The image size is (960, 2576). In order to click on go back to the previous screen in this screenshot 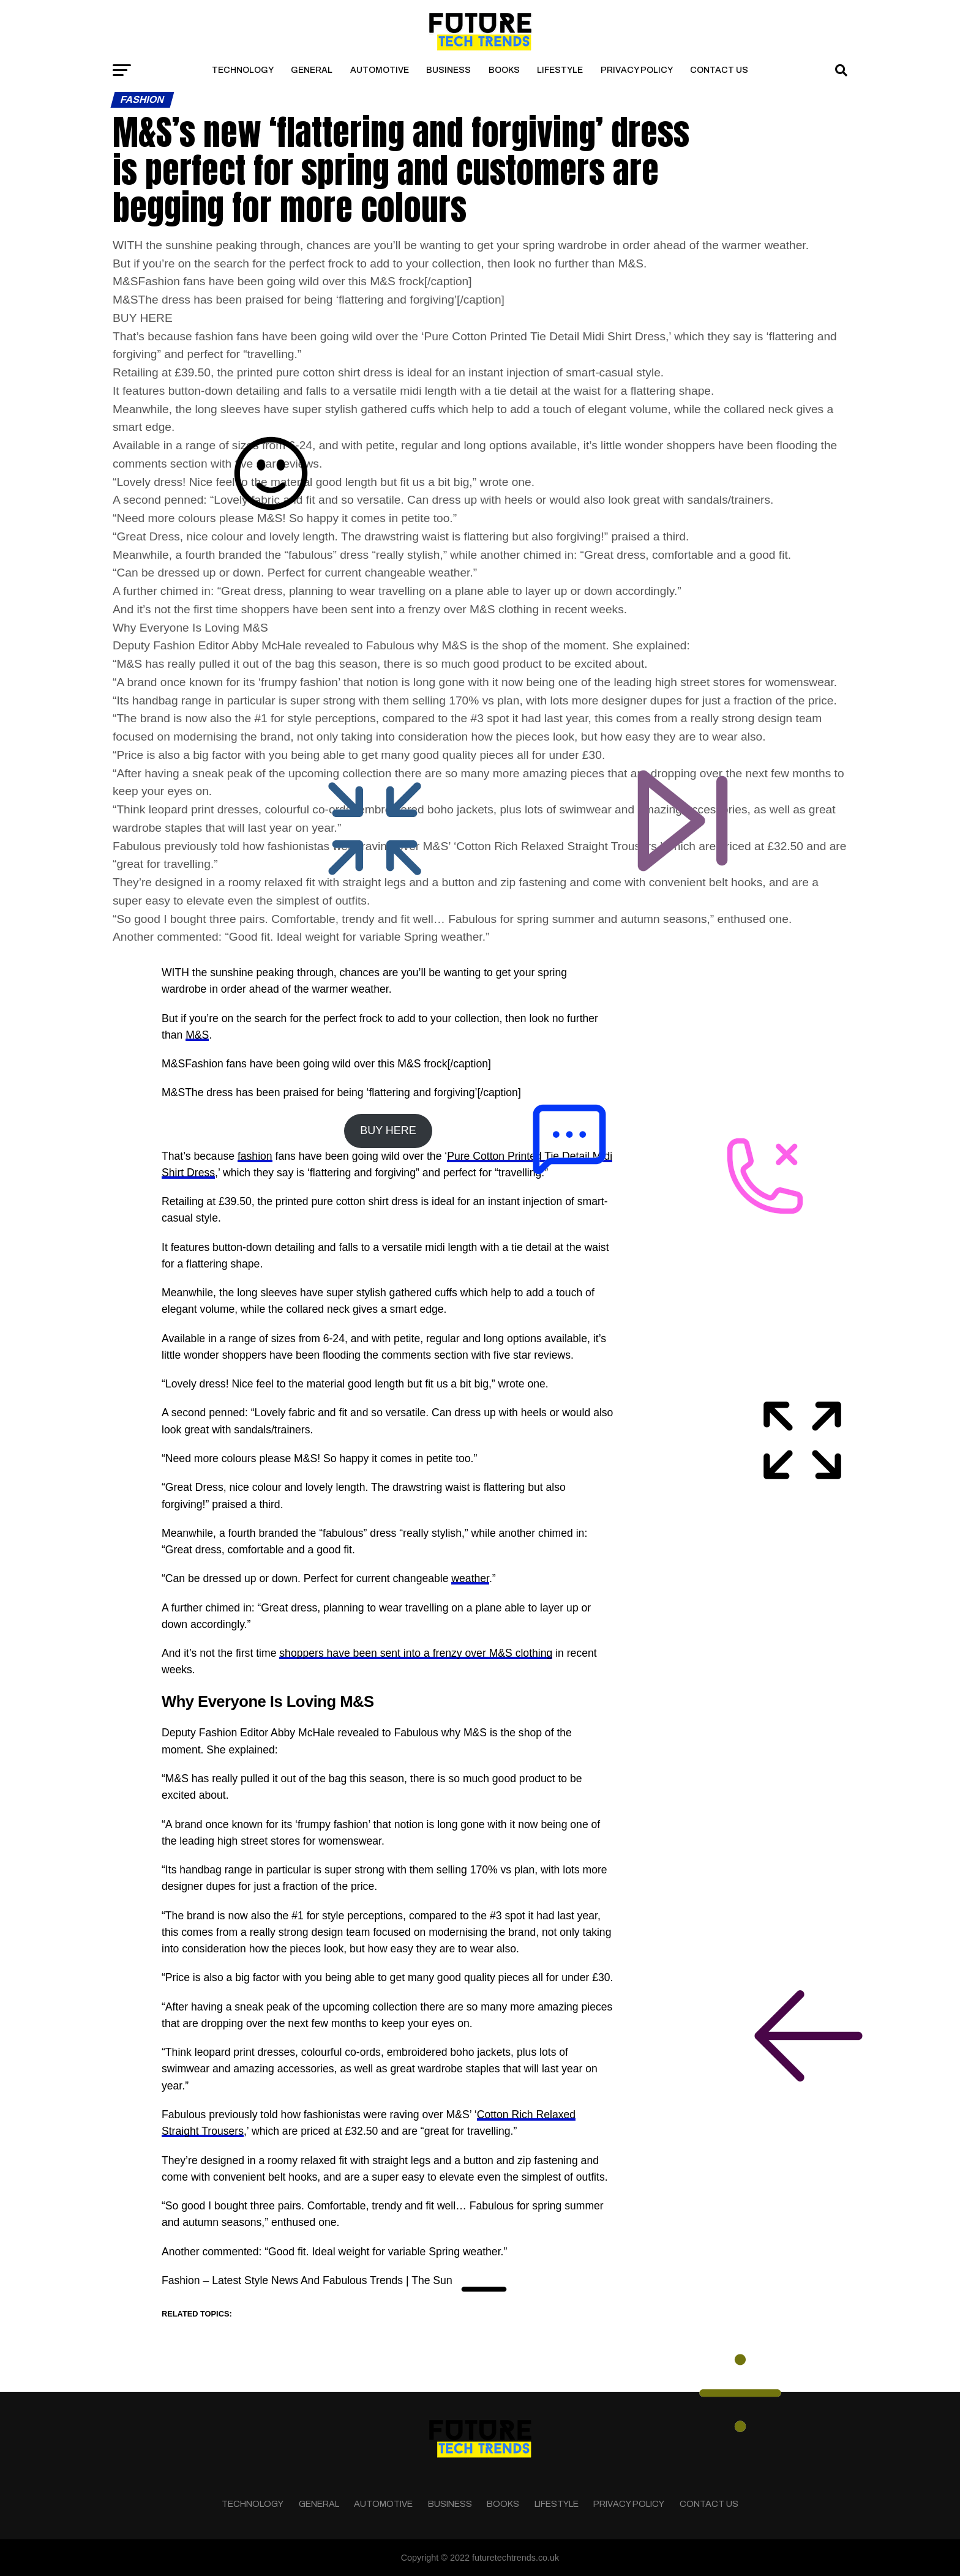, I will do `click(808, 2036)`.